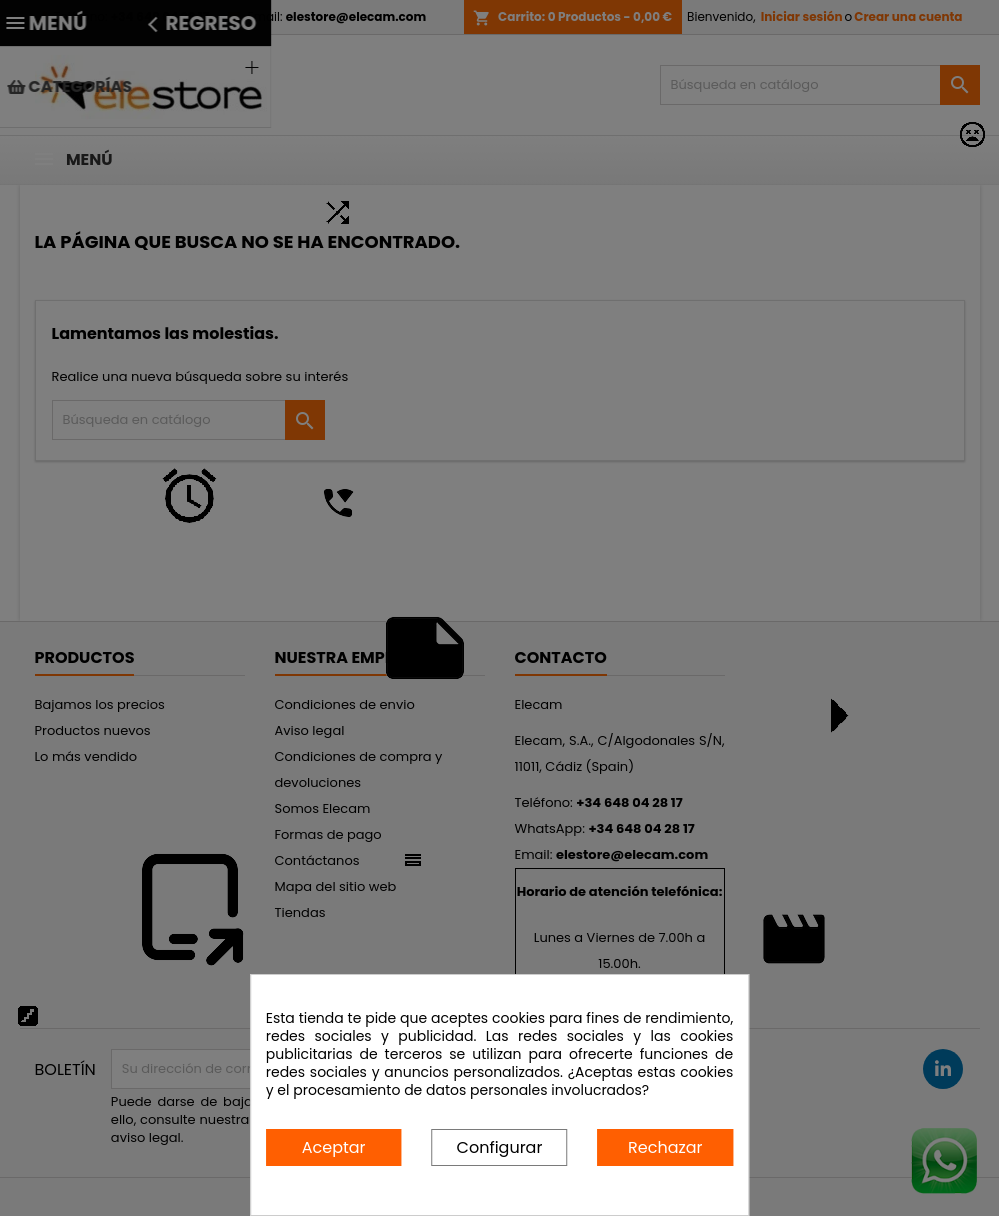  Describe the element at coordinates (794, 939) in the screenshot. I see `create a new video or movie project` at that location.